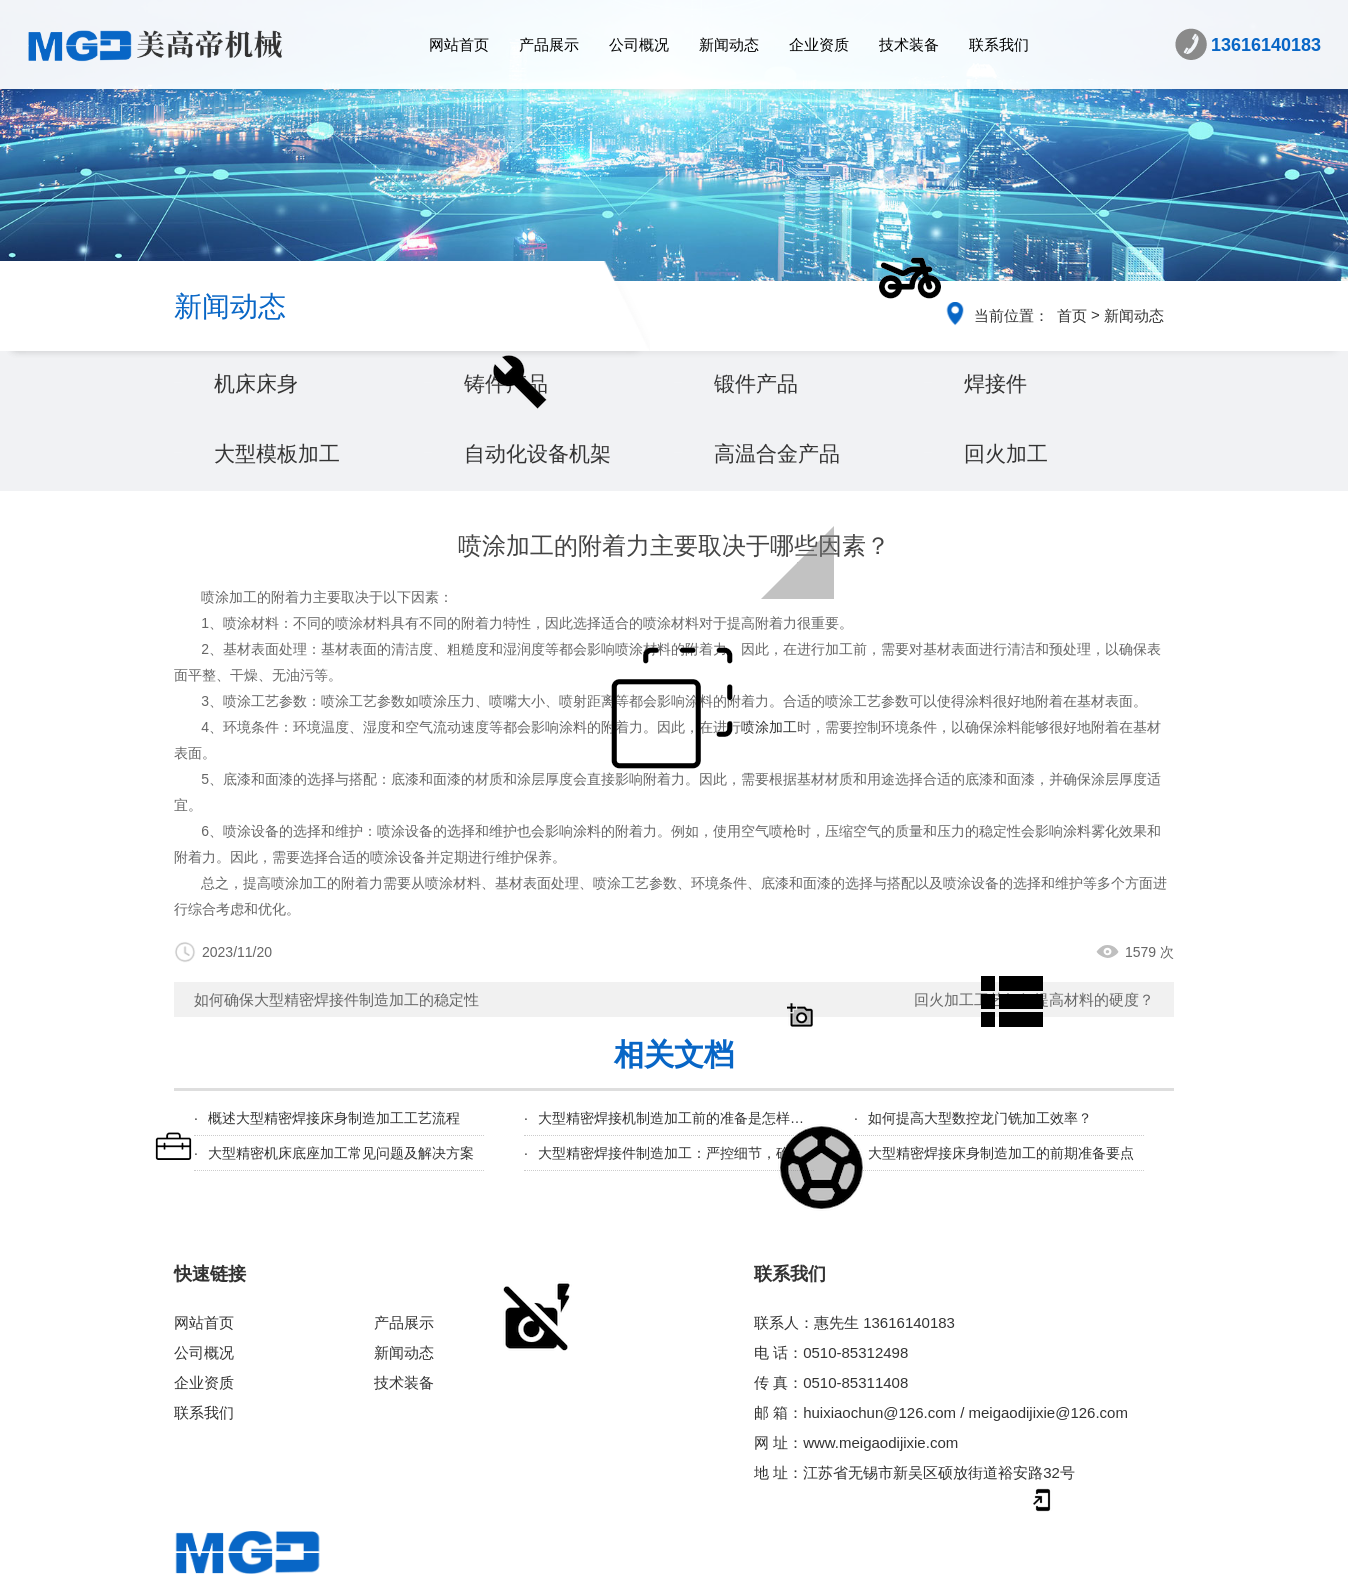  What do you see at coordinates (519, 381) in the screenshot?
I see `access settings or configuration options` at bounding box center [519, 381].